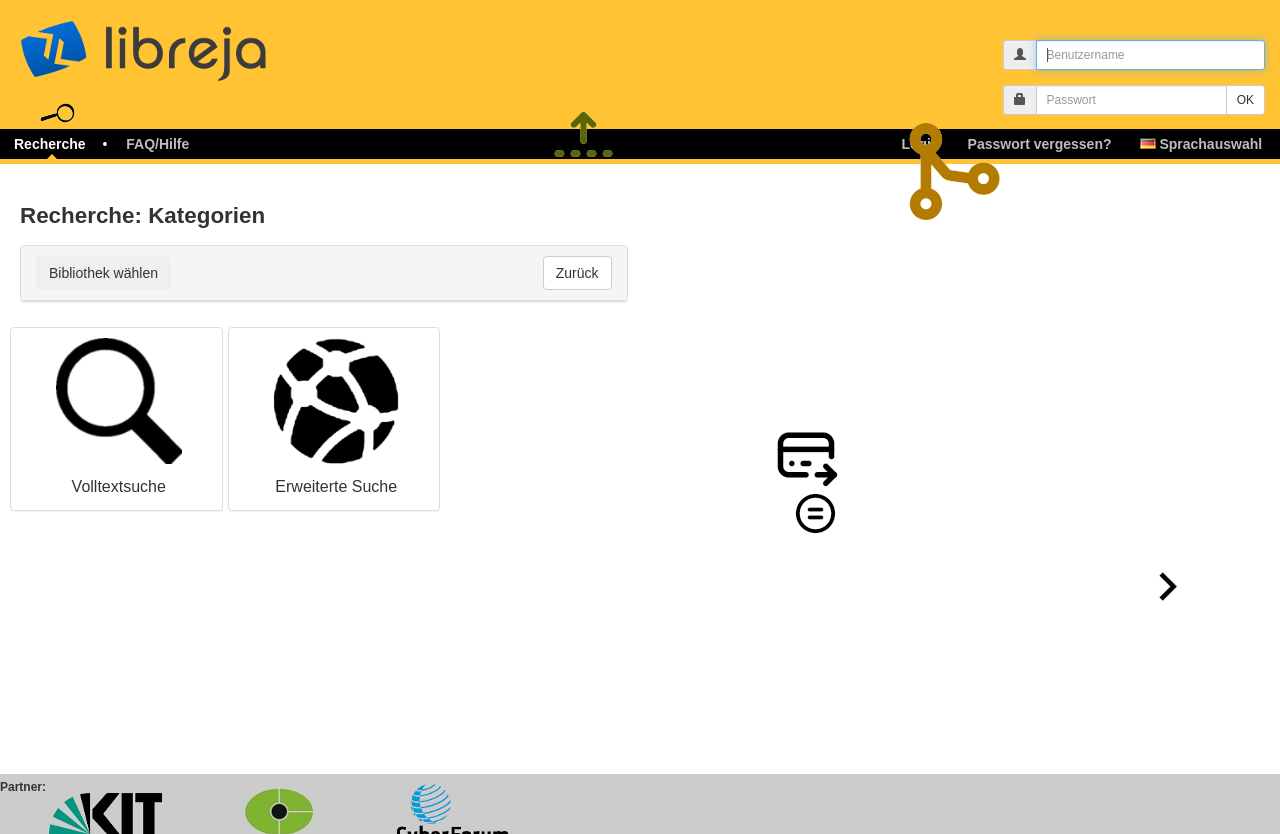 The image size is (1280, 834). Describe the element at coordinates (583, 137) in the screenshot. I see `collapse content upward` at that location.